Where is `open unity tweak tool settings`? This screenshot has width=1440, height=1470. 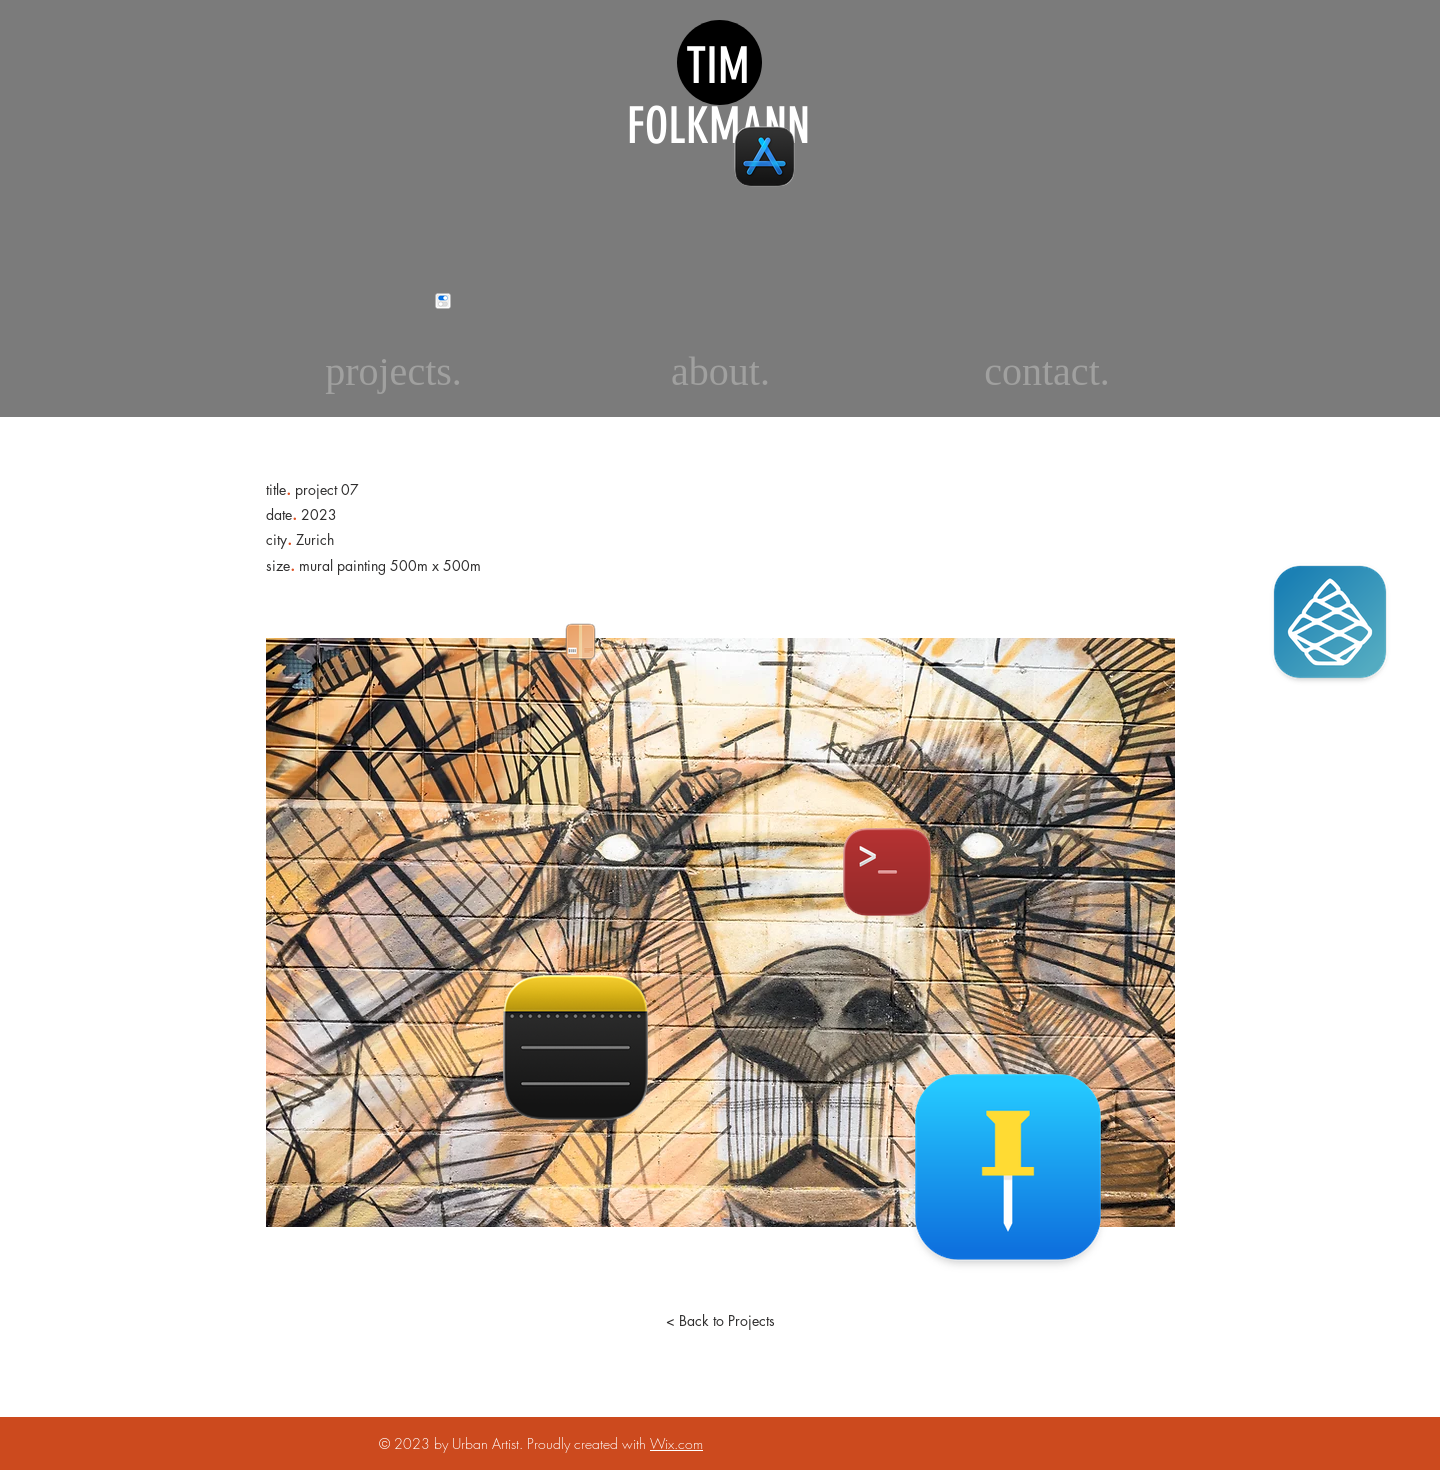
open unity tweak tool settings is located at coordinates (443, 301).